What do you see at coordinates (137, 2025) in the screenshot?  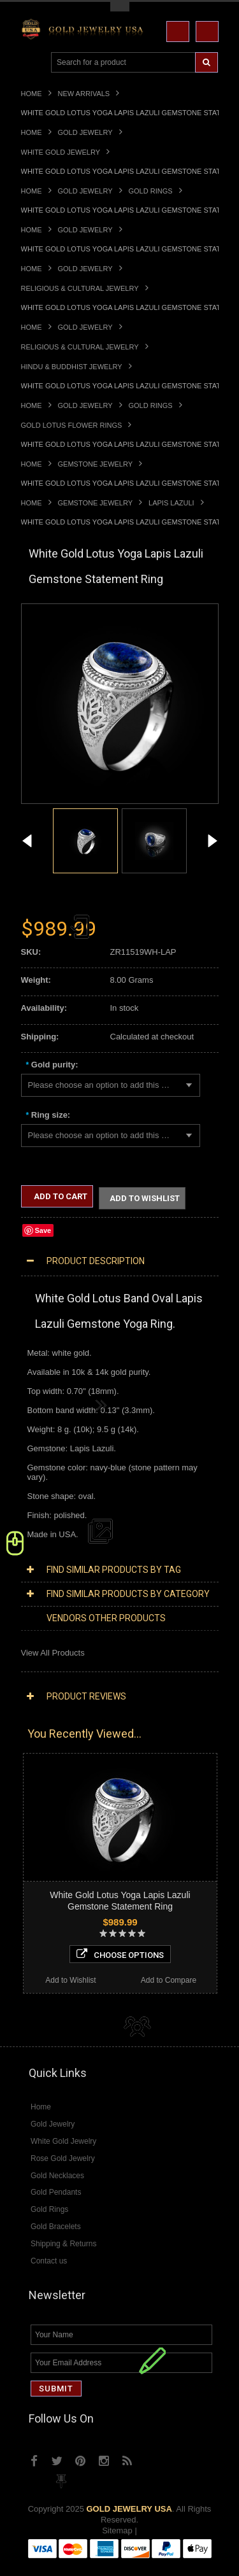 I see `view group members or team` at bounding box center [137, 2025].